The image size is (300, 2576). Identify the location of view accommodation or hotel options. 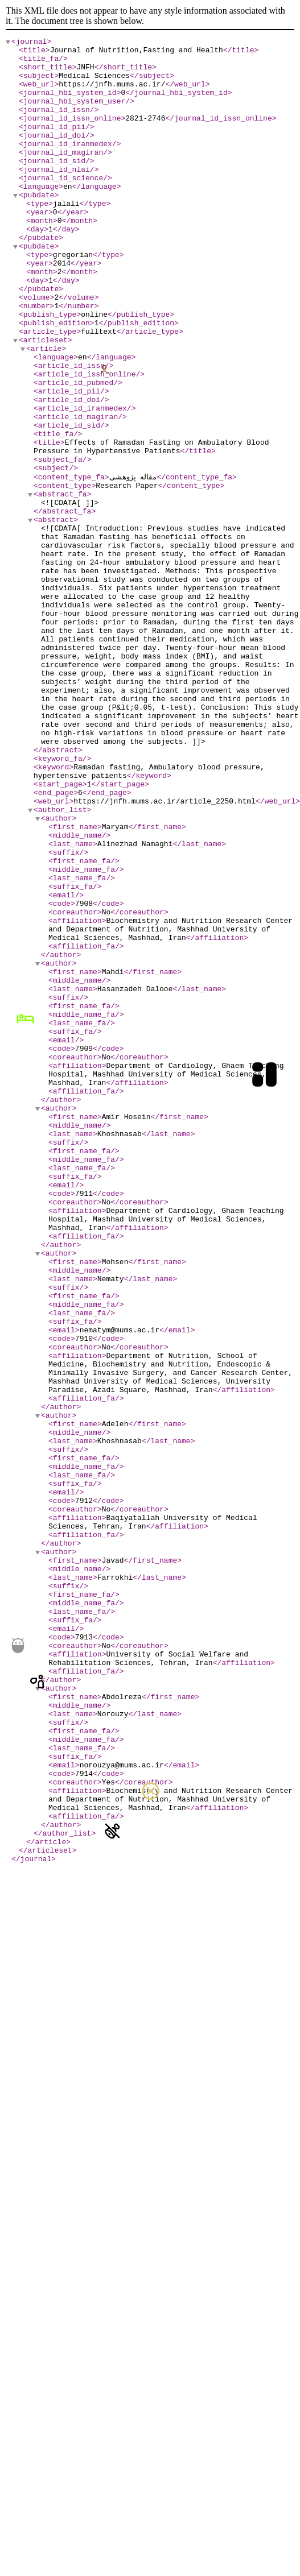
(25, 1018).